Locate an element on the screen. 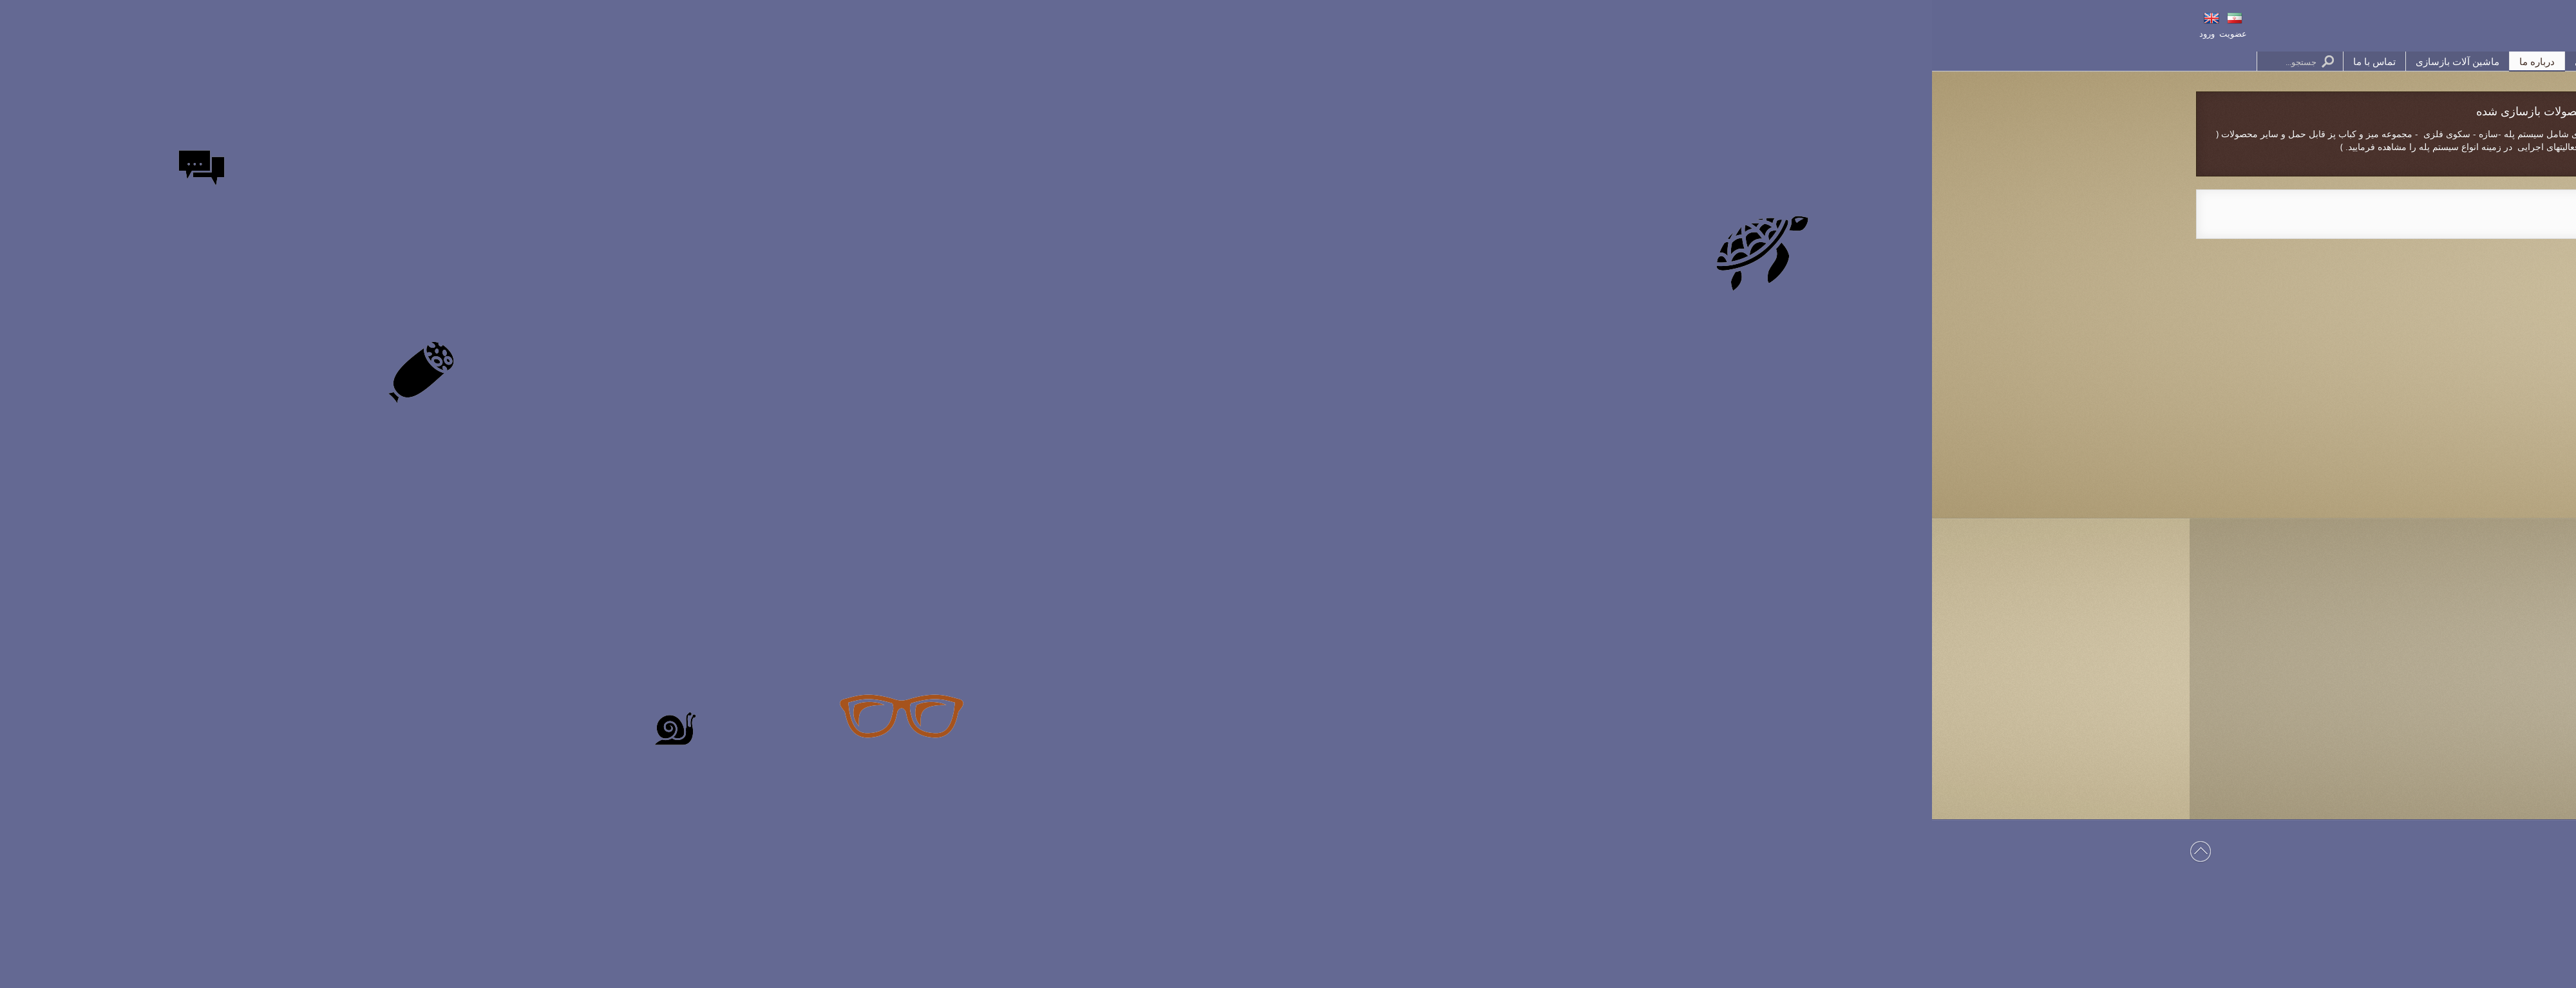  open chat or messaging feature is located at coordinates (202, 168).